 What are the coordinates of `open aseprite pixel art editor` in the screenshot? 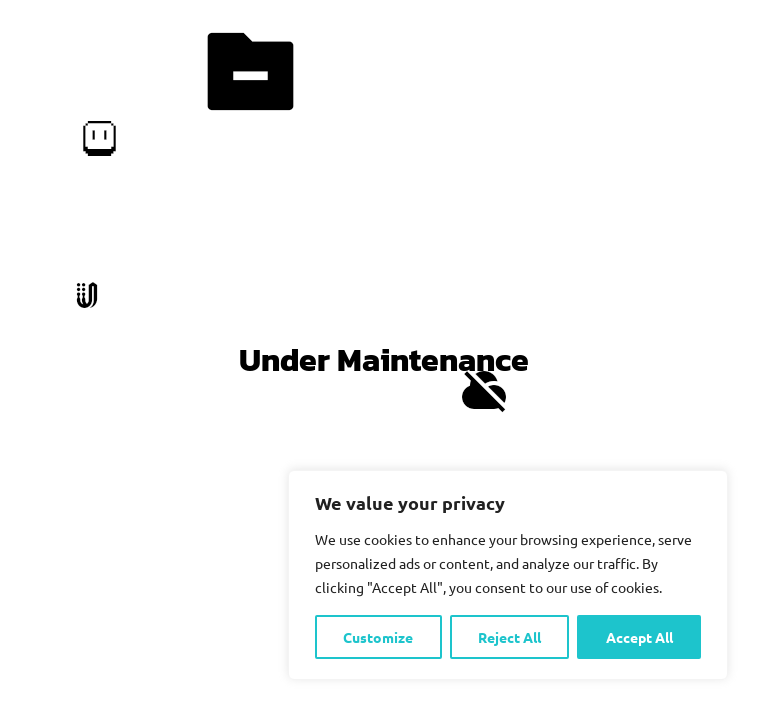 It's located at (99, 138).